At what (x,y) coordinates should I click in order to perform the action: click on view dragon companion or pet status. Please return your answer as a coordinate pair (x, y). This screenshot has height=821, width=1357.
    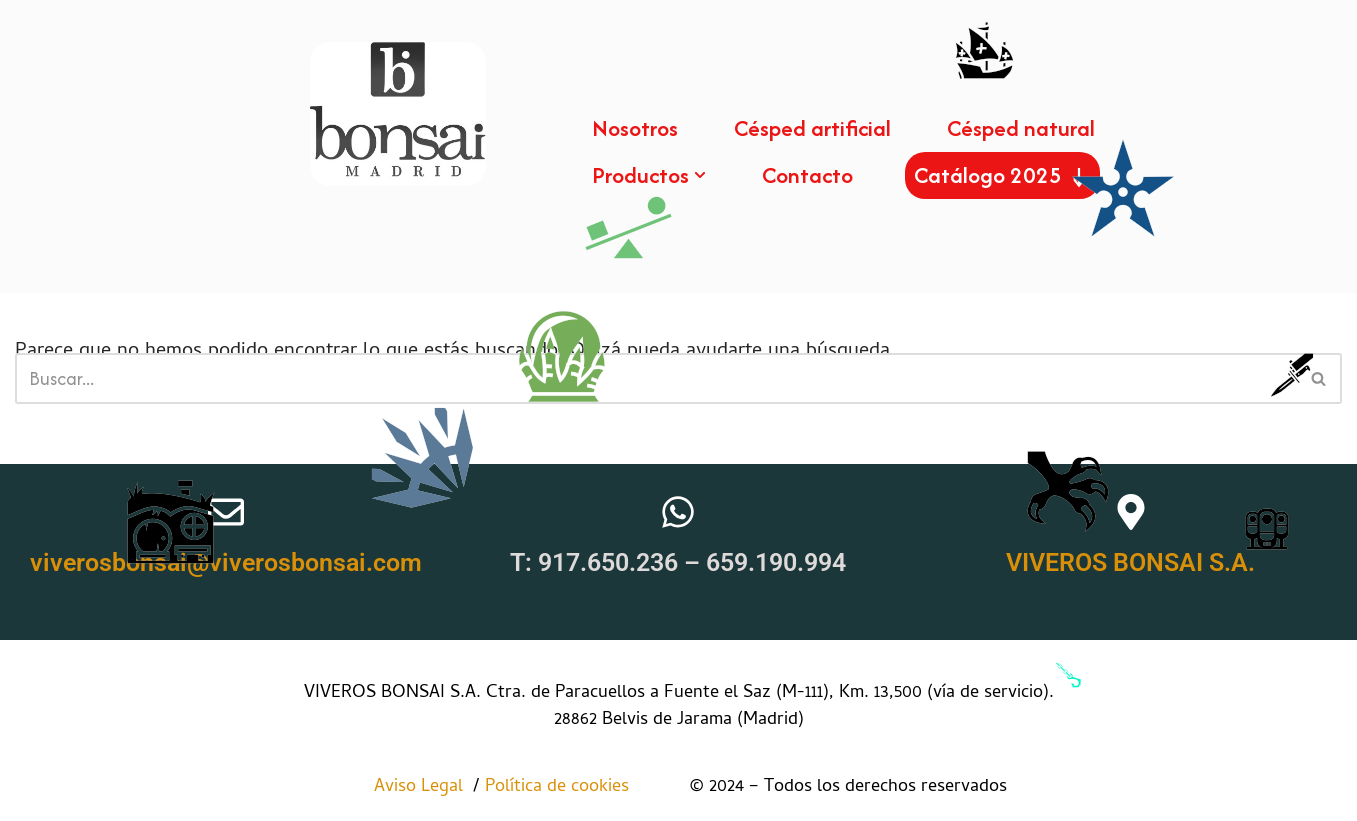
    Looking at the image, I should click on (563, 354).